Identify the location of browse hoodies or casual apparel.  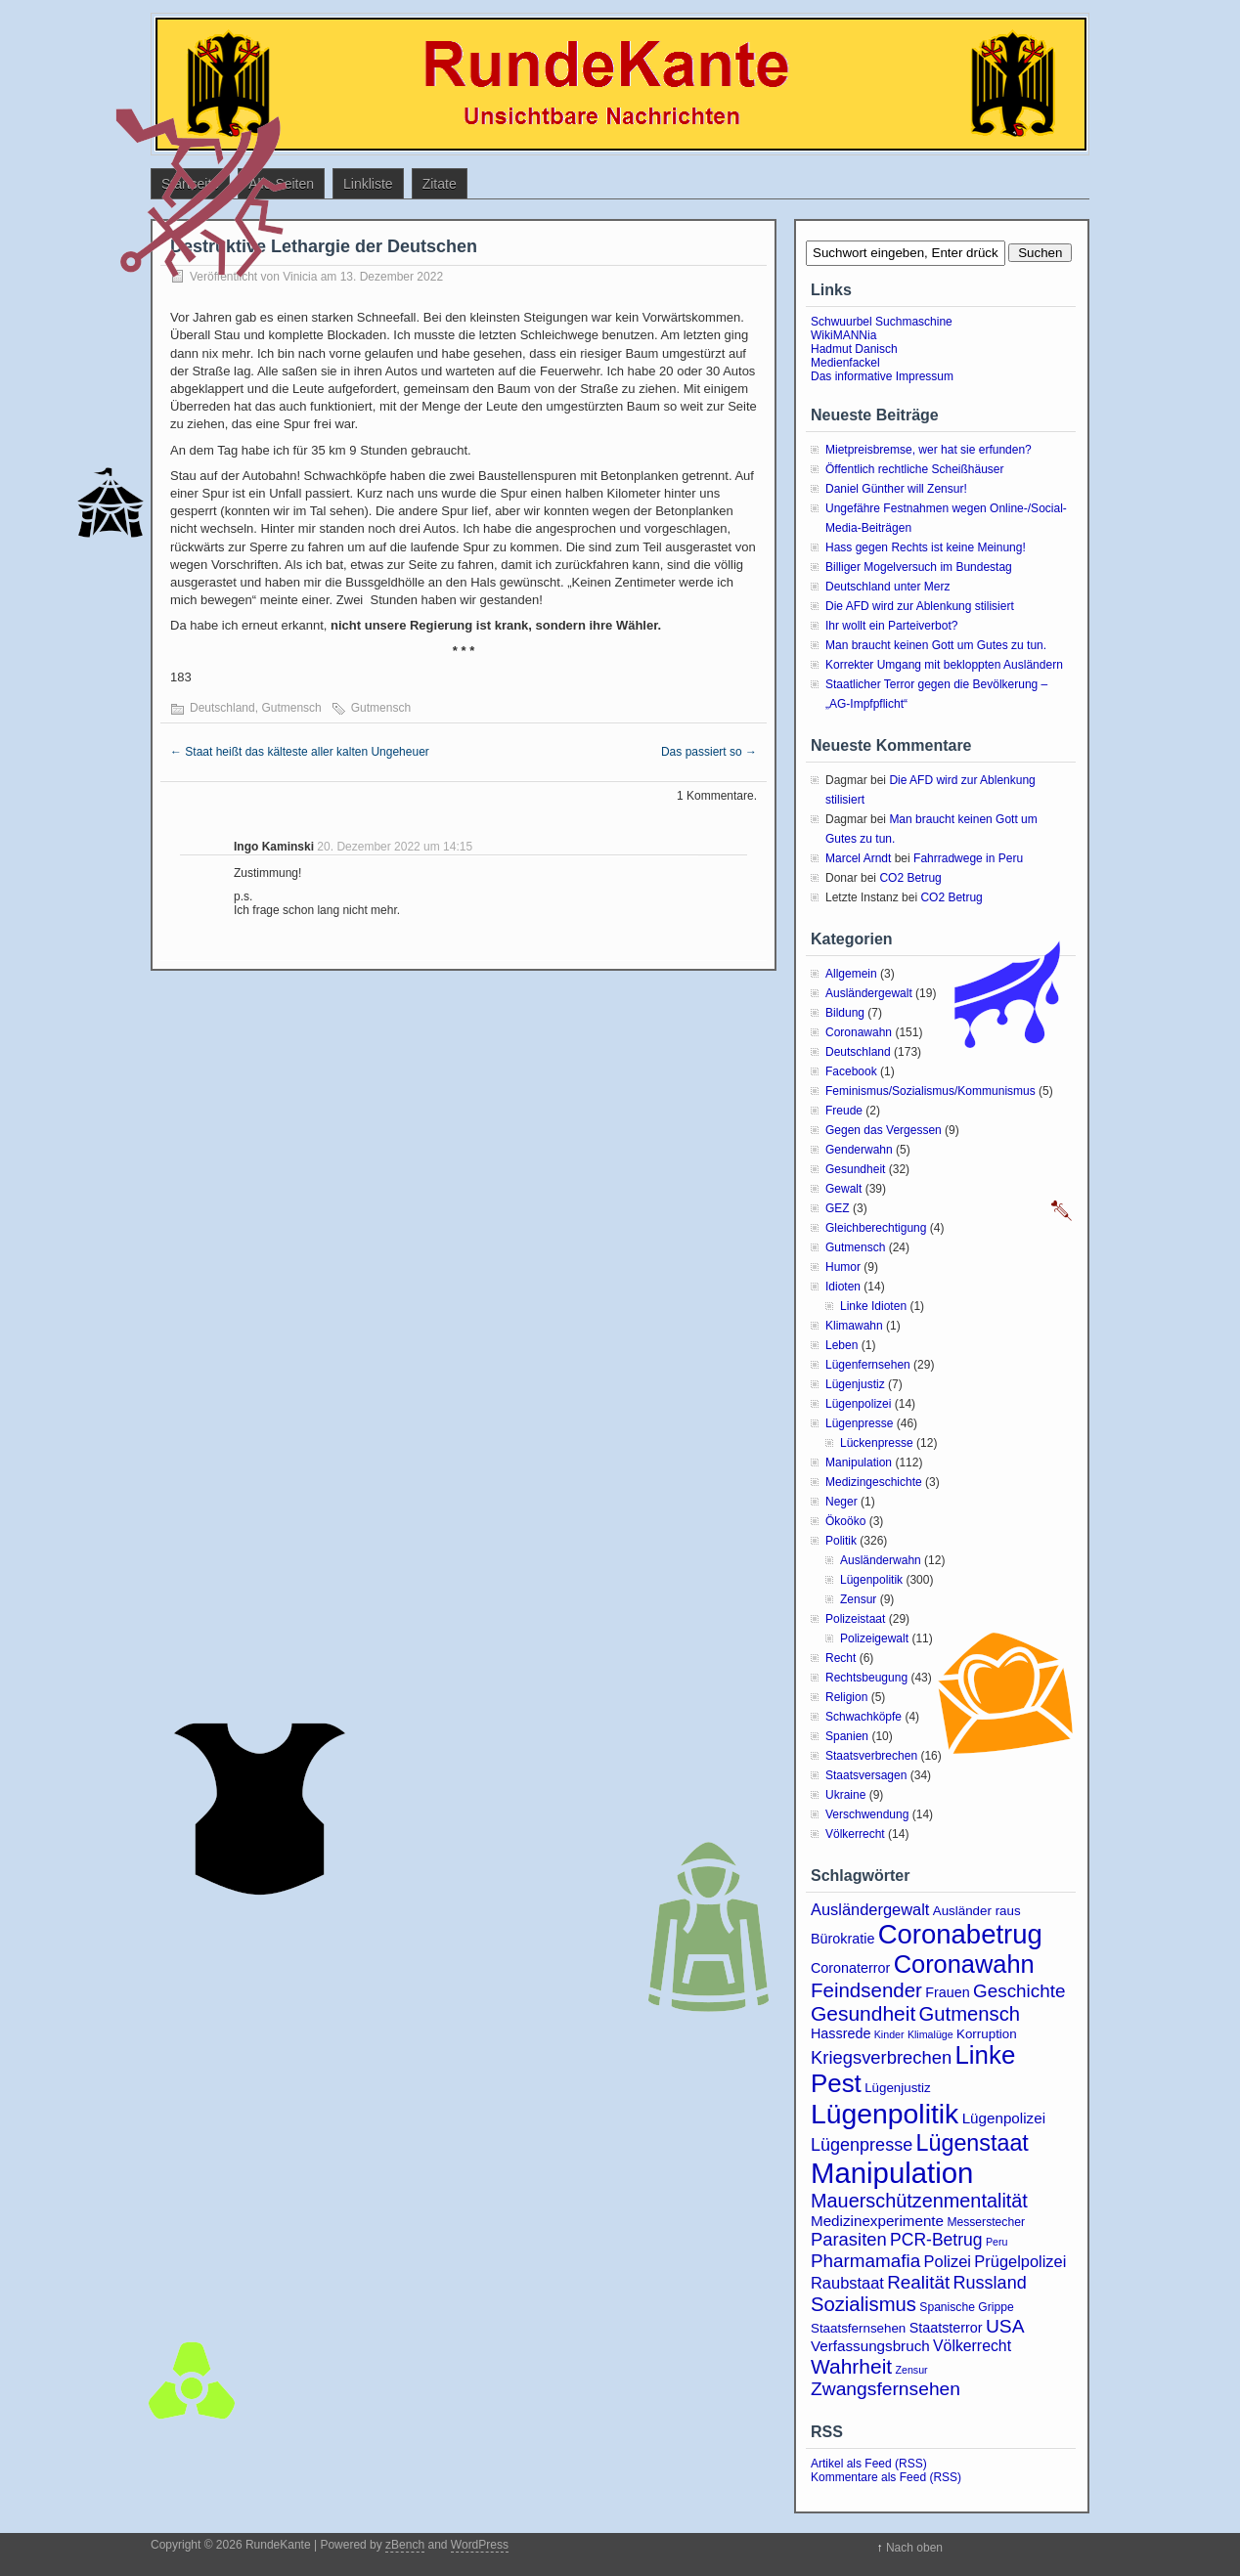
(708, 1925).